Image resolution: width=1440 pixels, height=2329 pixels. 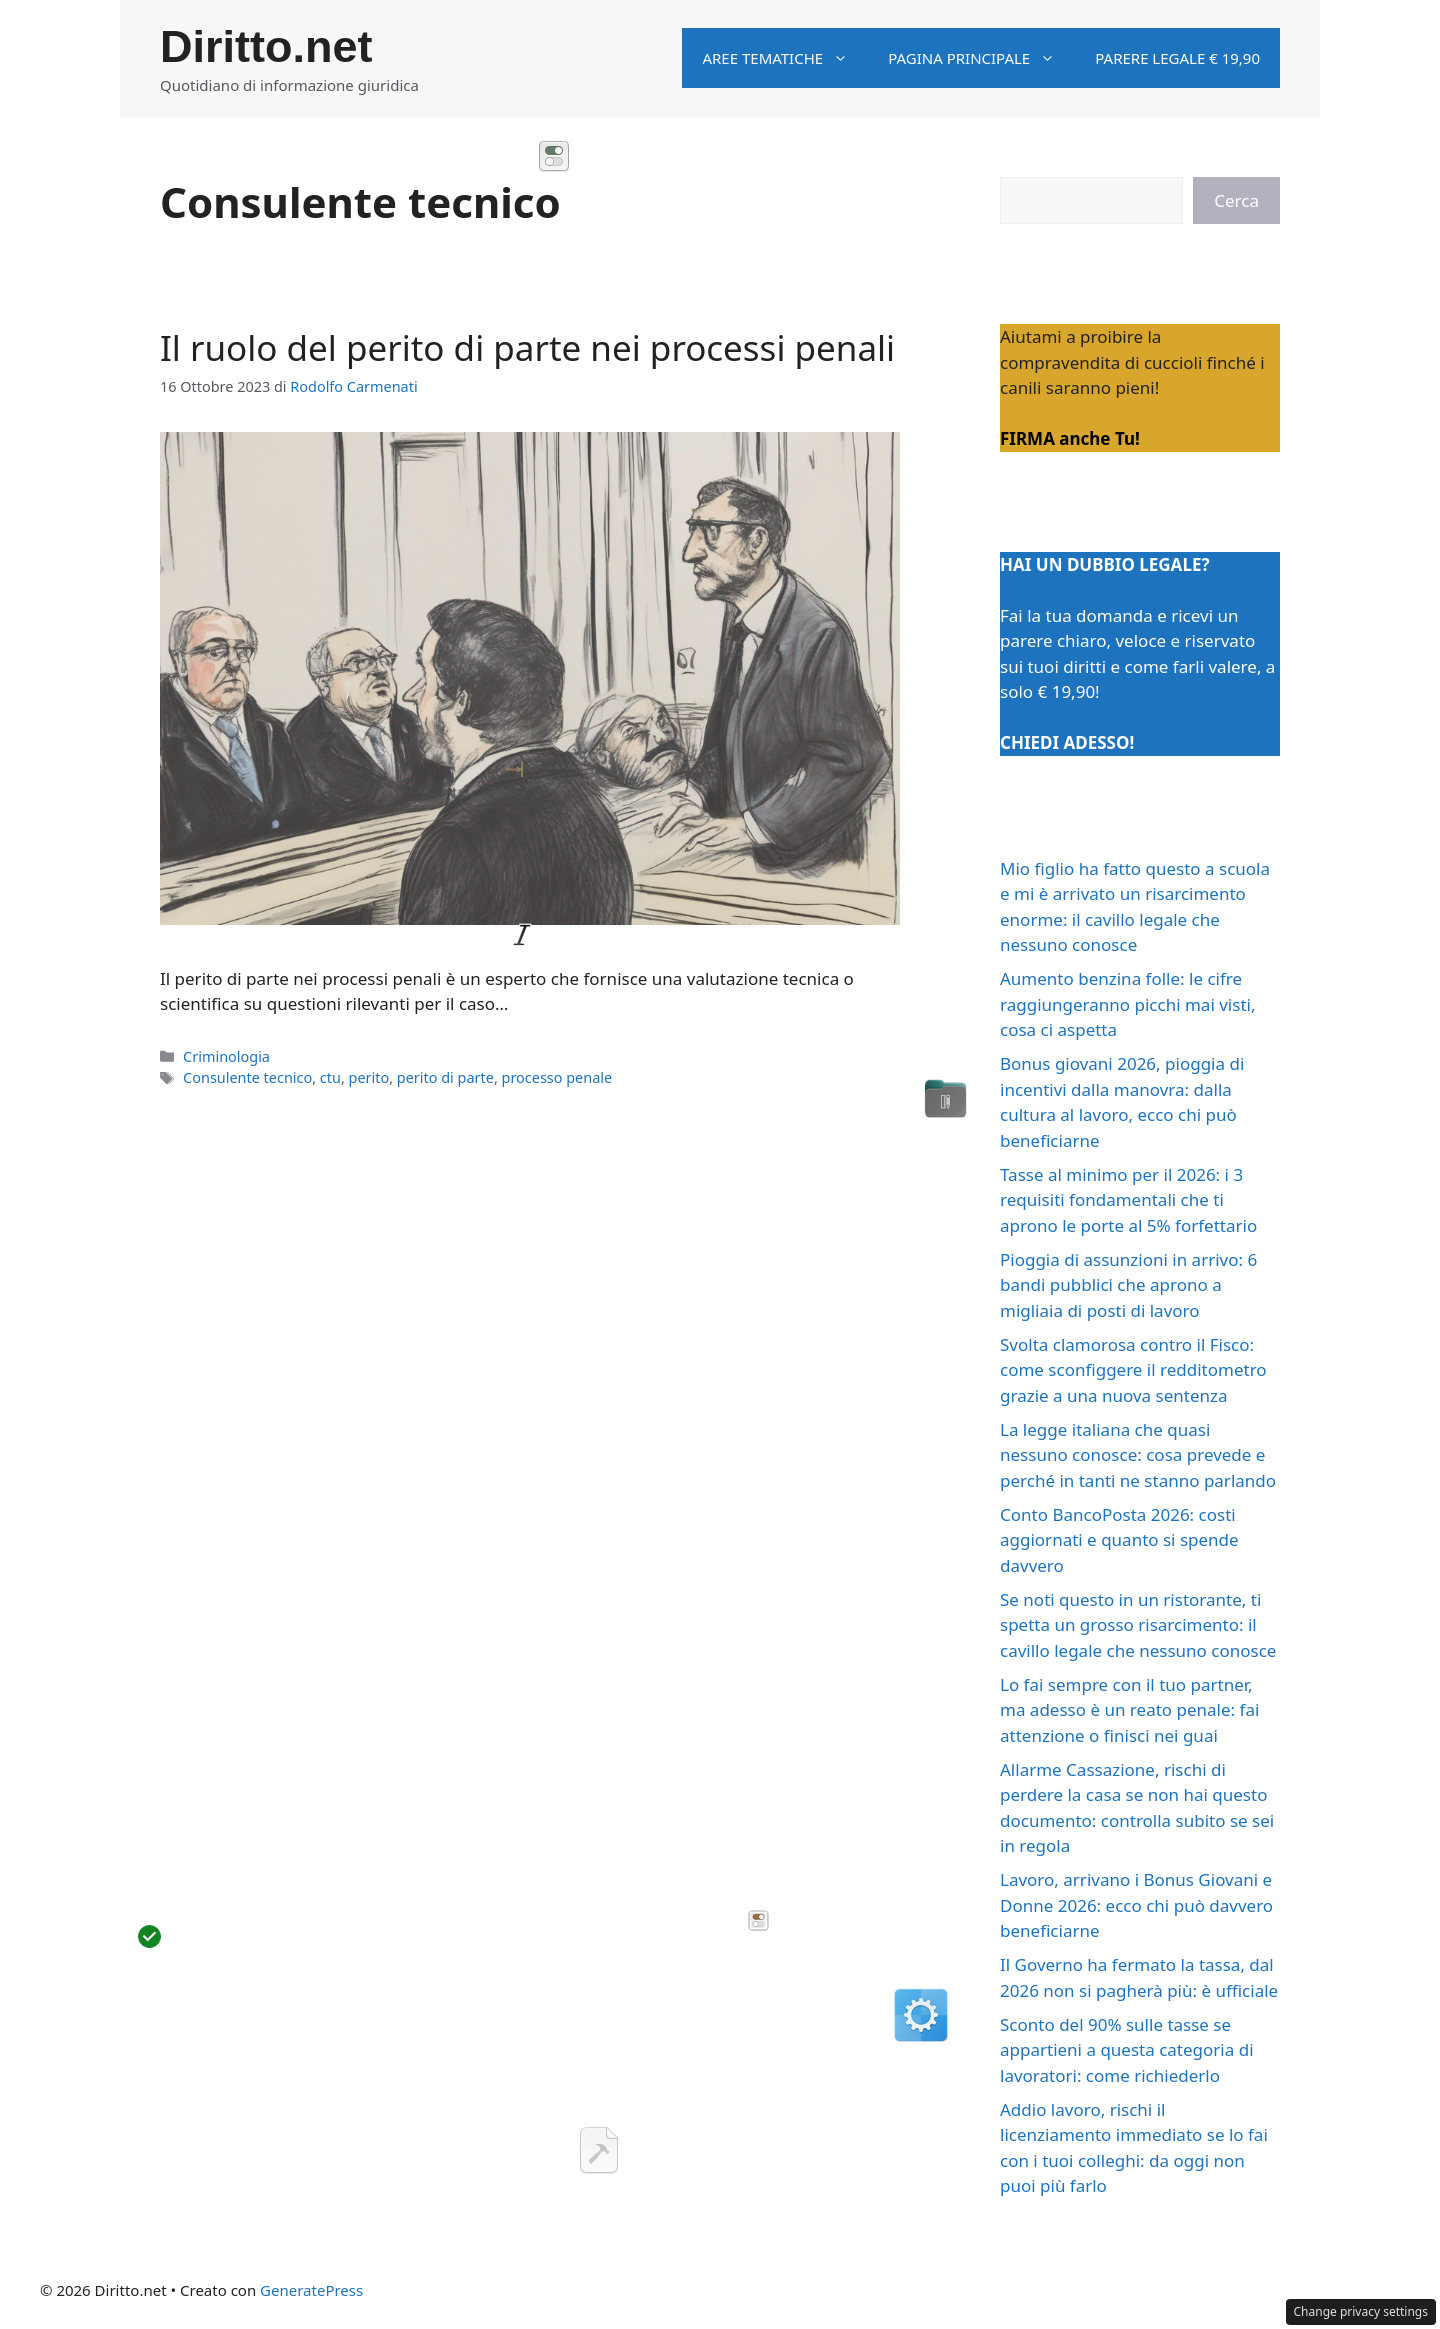 What do you see at coordinates (945, 1098) in the screenshot?
I see `access your templates folder` at bounding box center [945, 1098].